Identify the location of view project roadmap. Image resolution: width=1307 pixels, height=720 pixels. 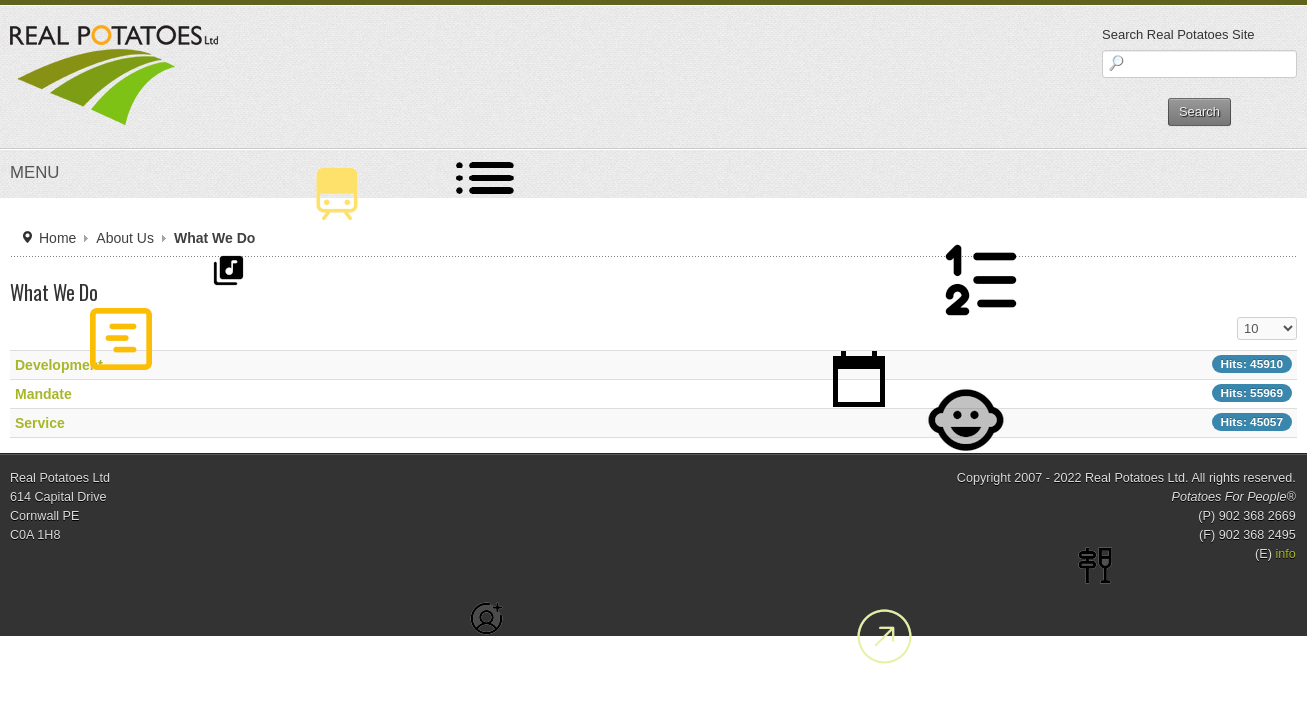
(121, 339).